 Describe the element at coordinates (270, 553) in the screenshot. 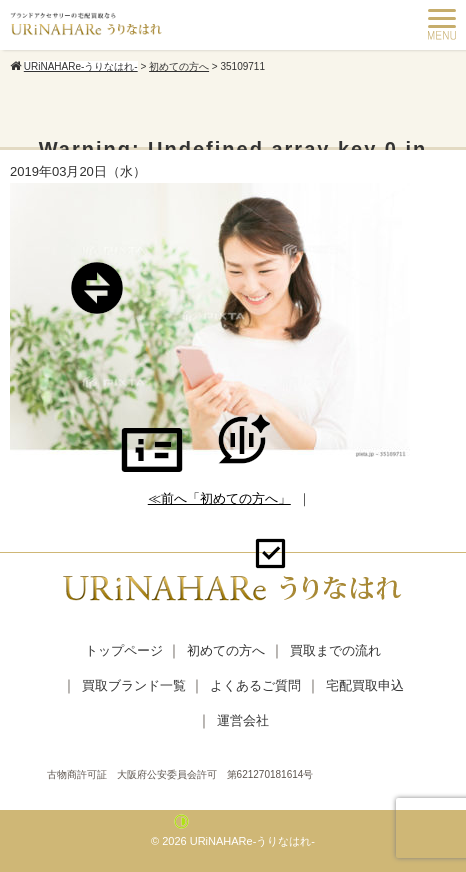

I see `a selected or completed checkbox` at that location.